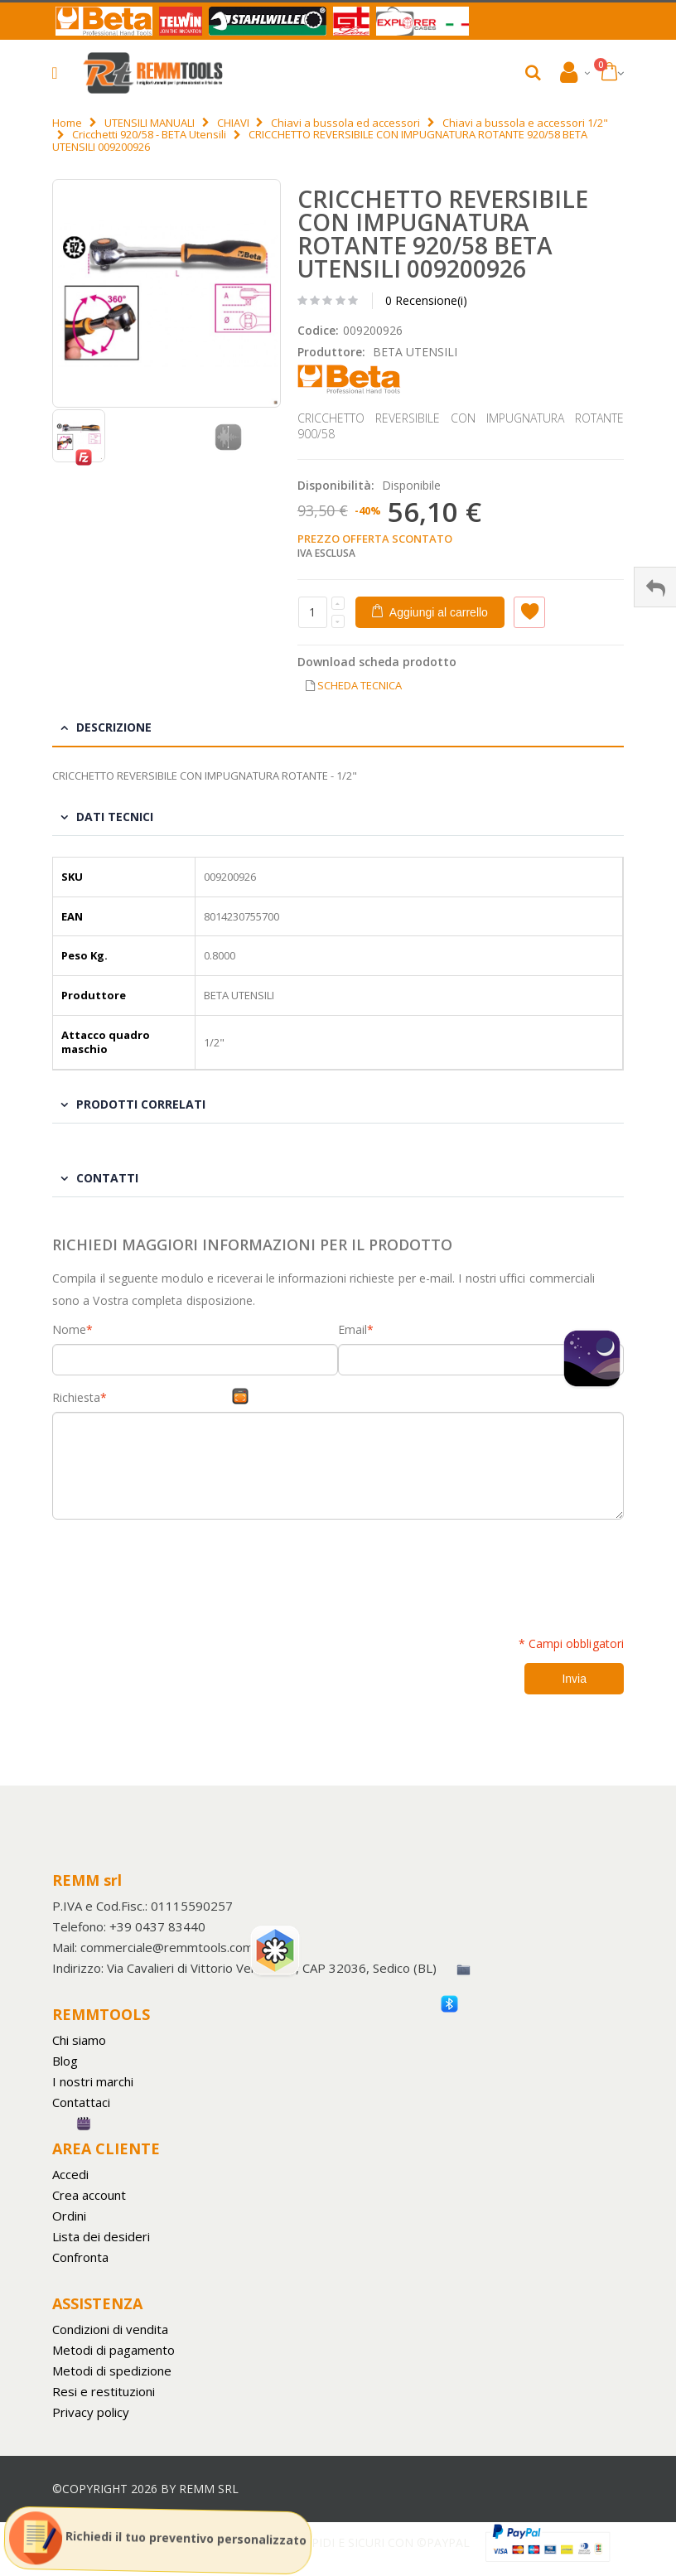  Describe the element at coordinates (592, 1358) in the screenshot. I see `open stellarium planetarium app` at that location.